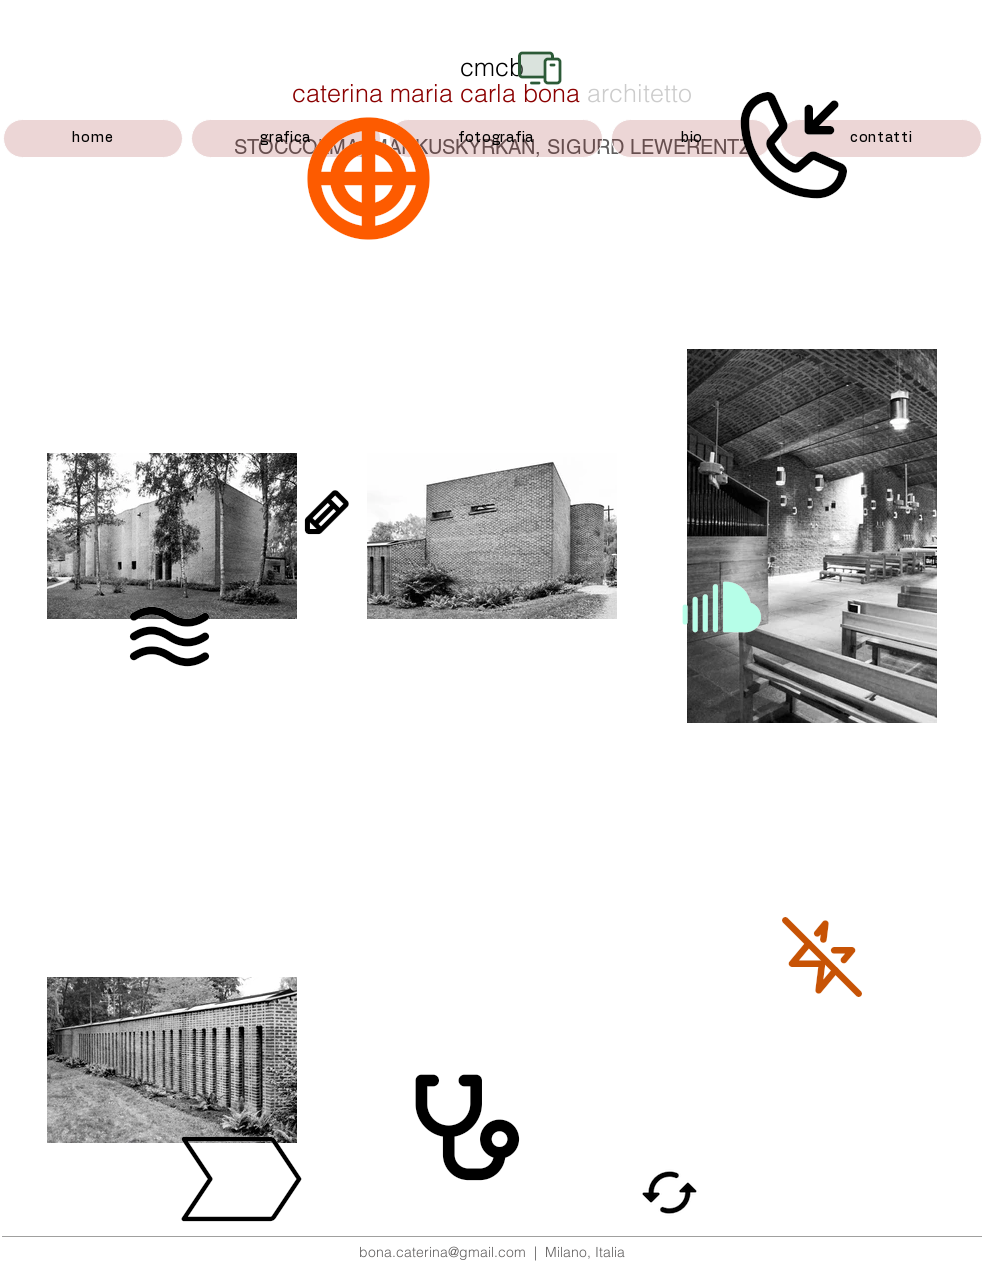 The height and width of the screenshot is (1276, 984). Describe the element at coordinates (822, 957) in the screenshot. I see `disable flash or lightning mode` at that location.